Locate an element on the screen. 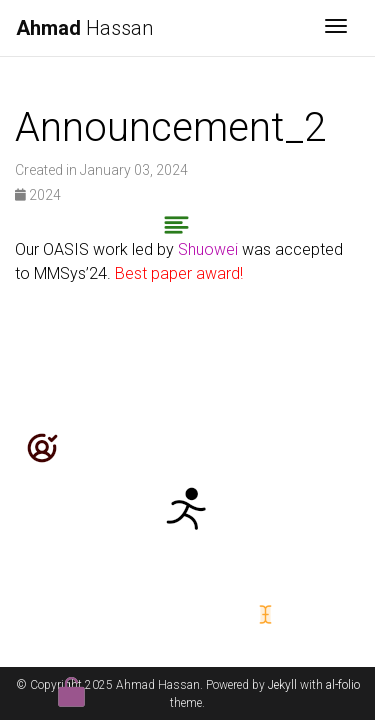  align text to the left is located at coordinates (176, 225).